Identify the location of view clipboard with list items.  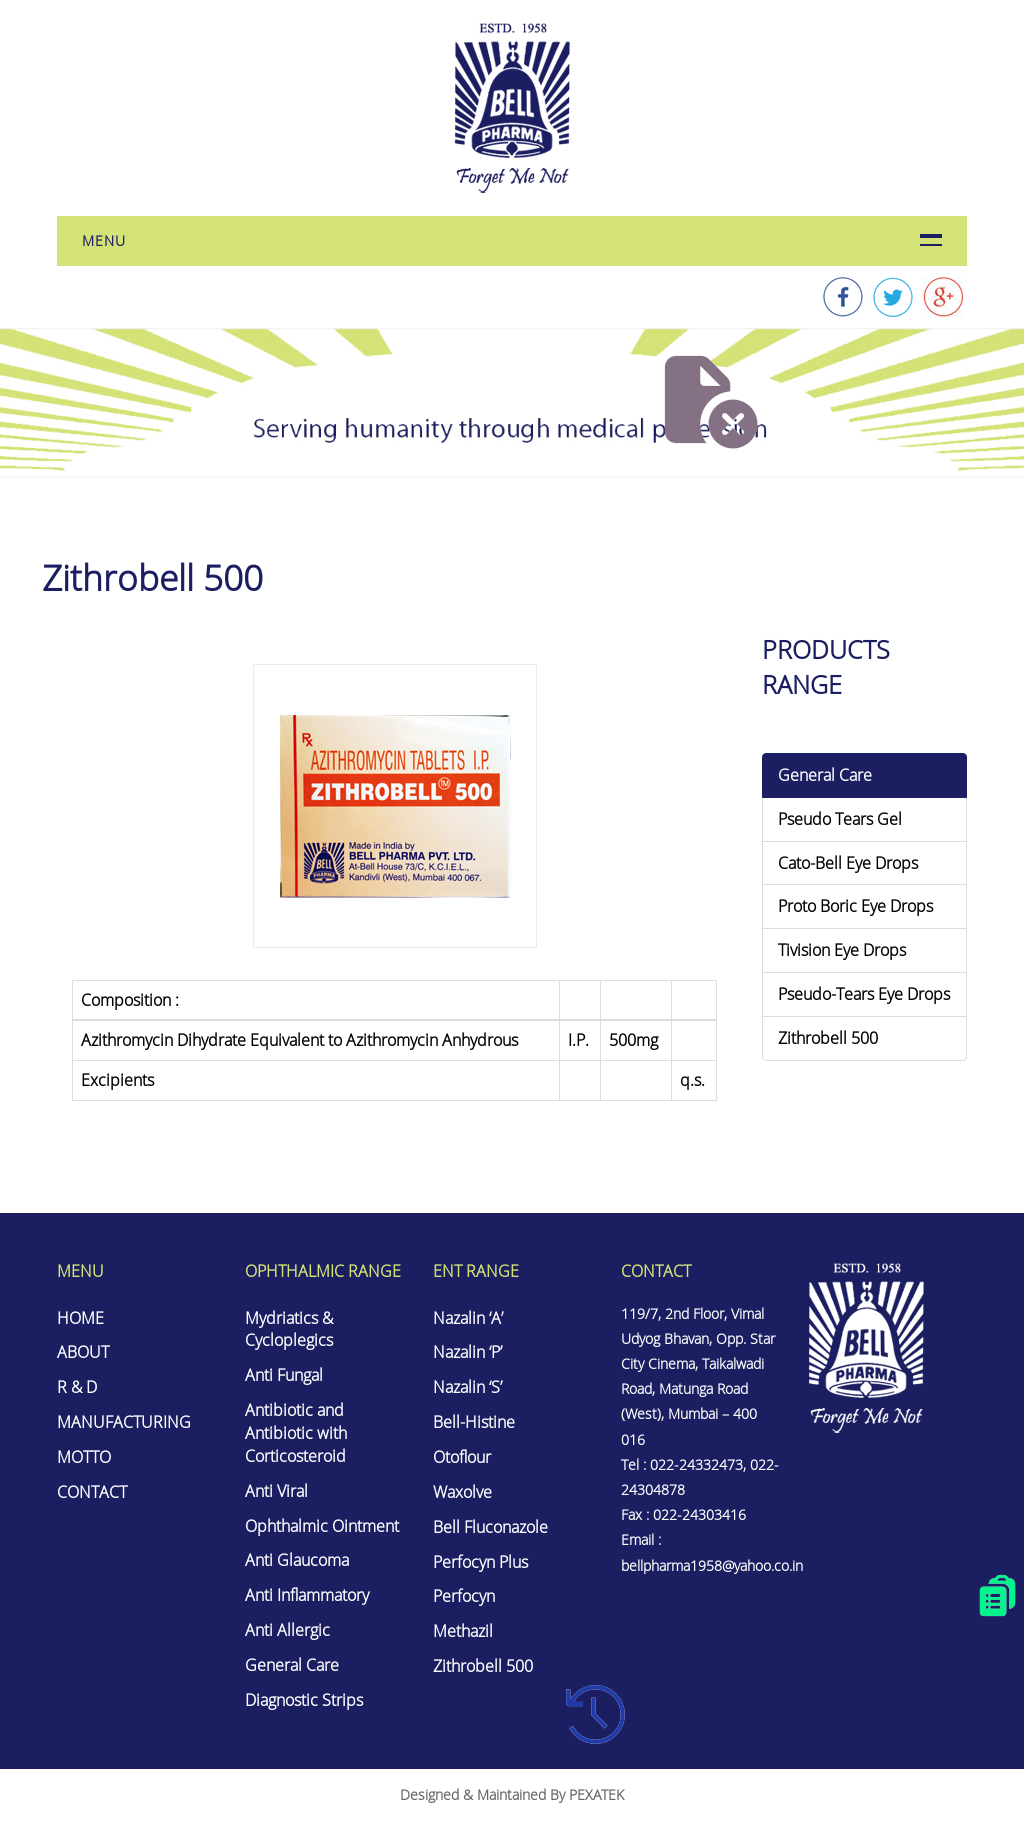
(997, 1595).